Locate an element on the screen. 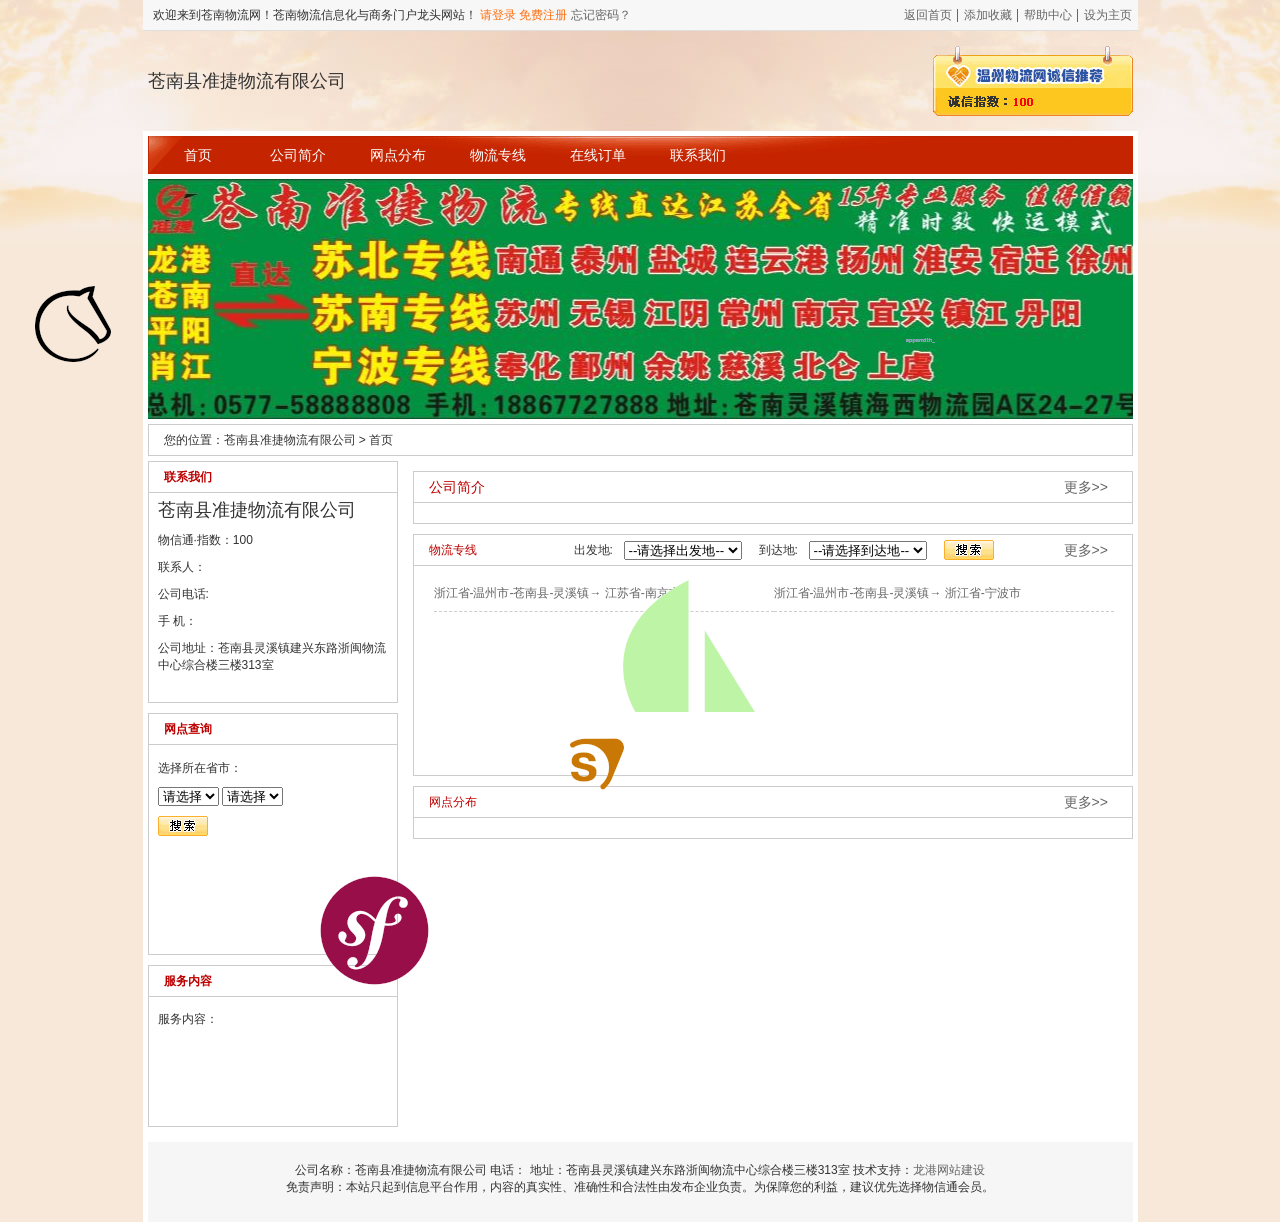 The width and height of the screenshot is (1280, 1222). appsmith platform logo is located at coordinates (920, 340).